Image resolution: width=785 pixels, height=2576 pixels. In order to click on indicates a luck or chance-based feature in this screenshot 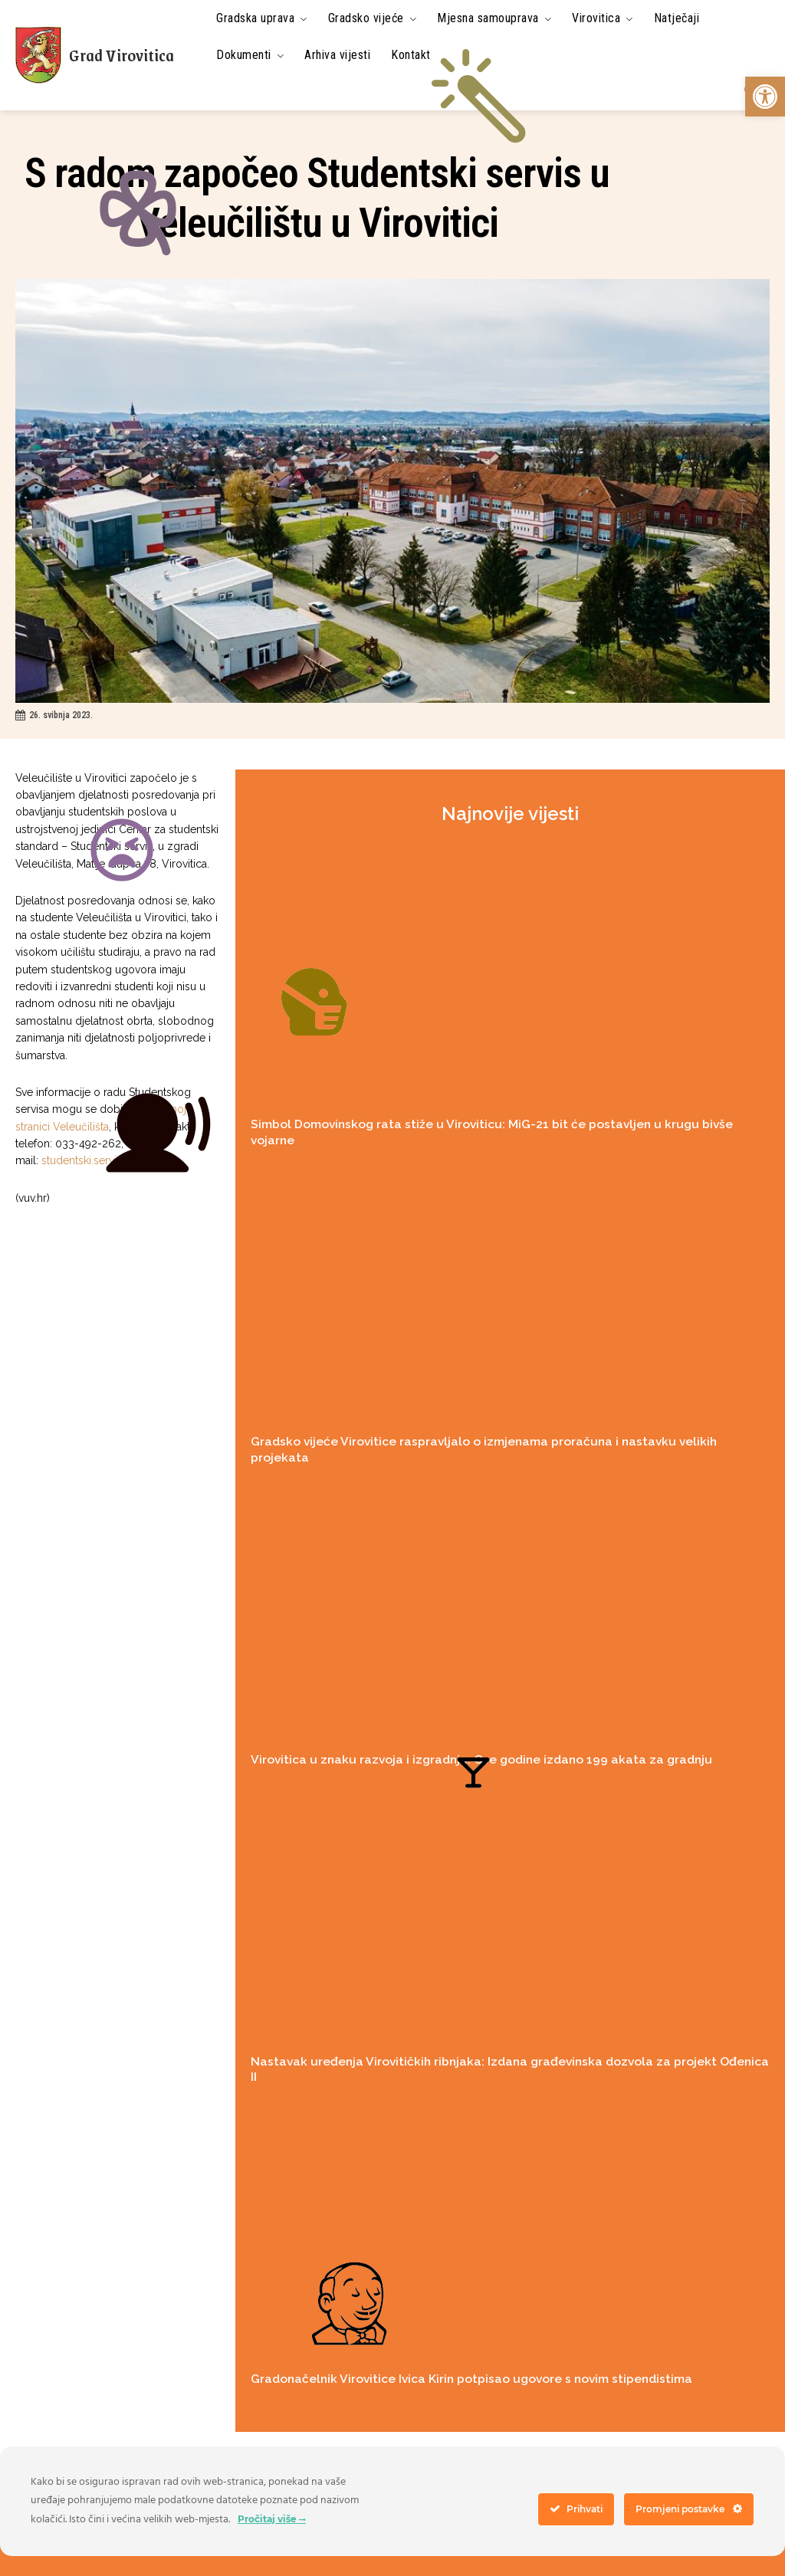, I will do `click(138, 212)`.